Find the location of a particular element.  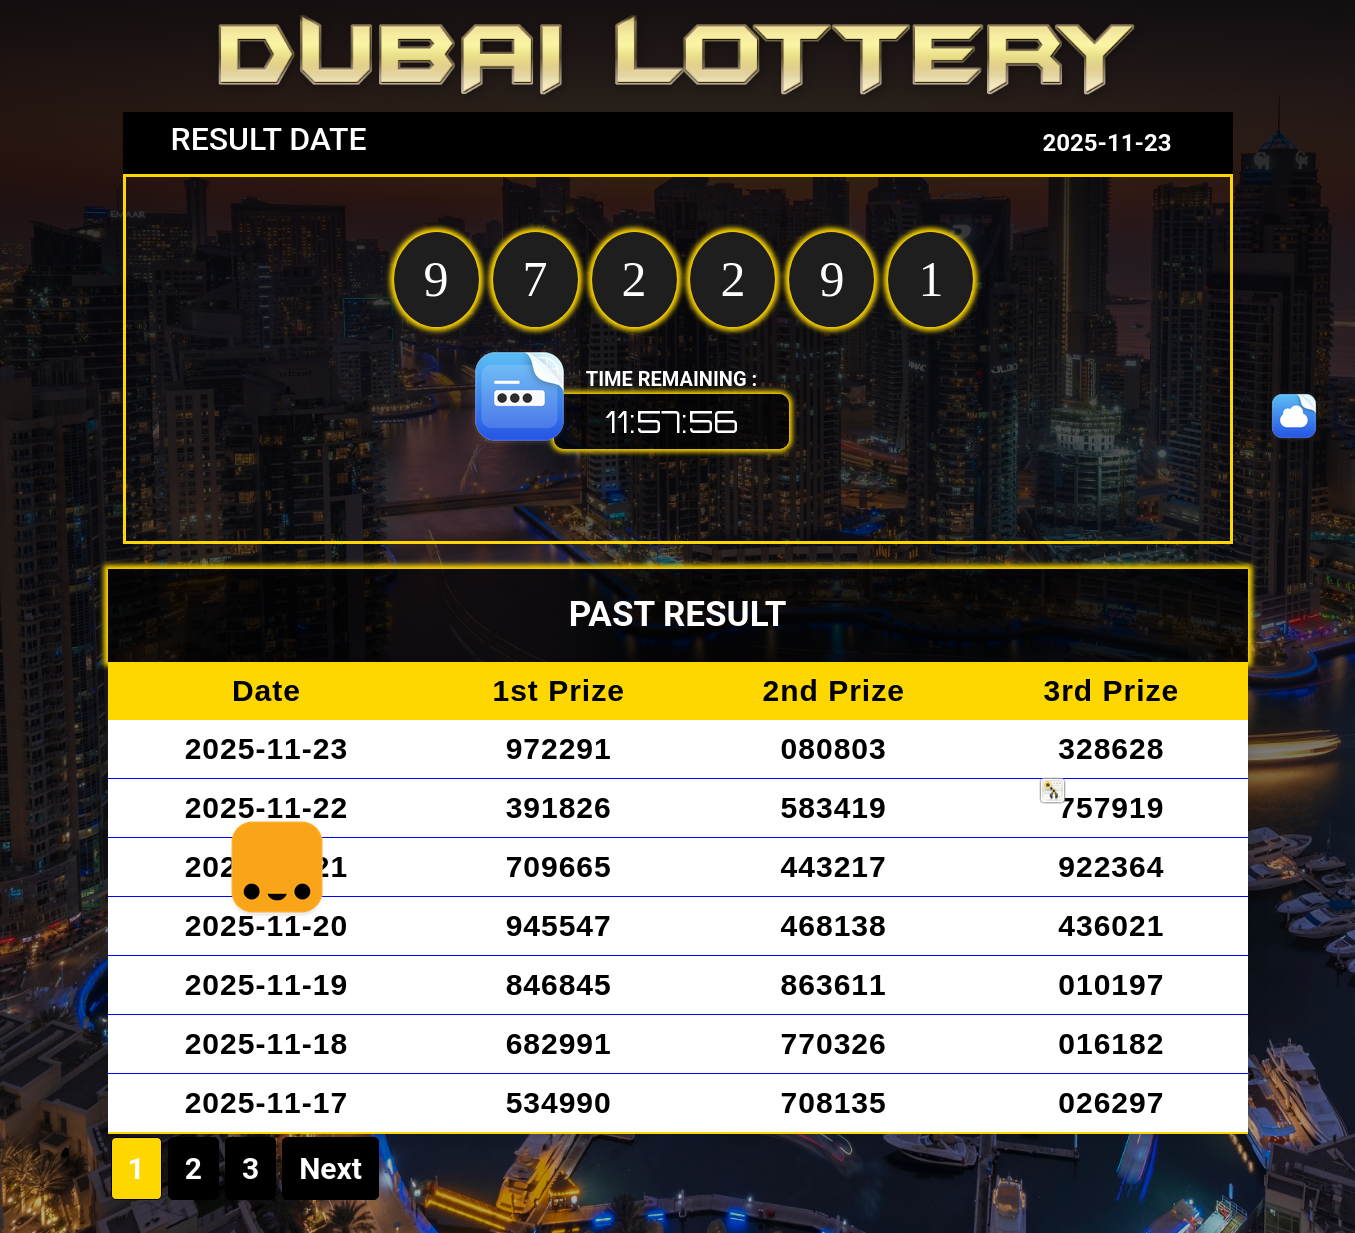

open login or authentication app is located at coordinates (519, 396).